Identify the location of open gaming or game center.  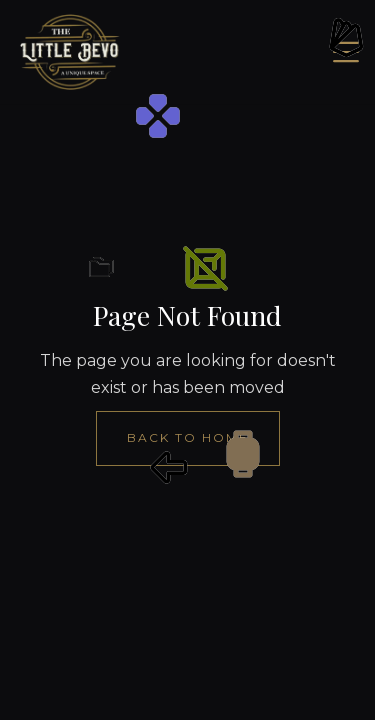
(158, 116).